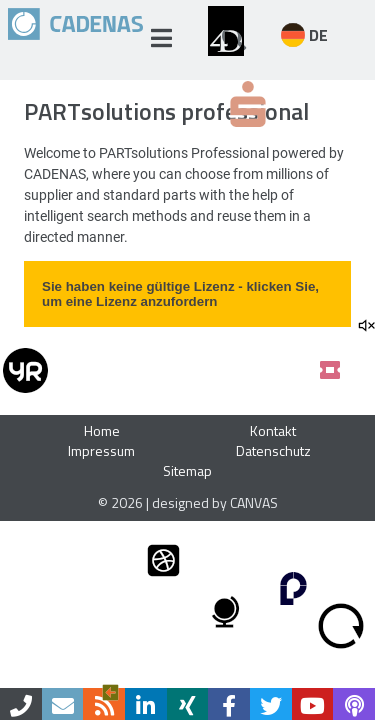  What do you see at coordinates (341, 626) in the screenshot?
I see `restart the device` at bounding box center [341, 626].